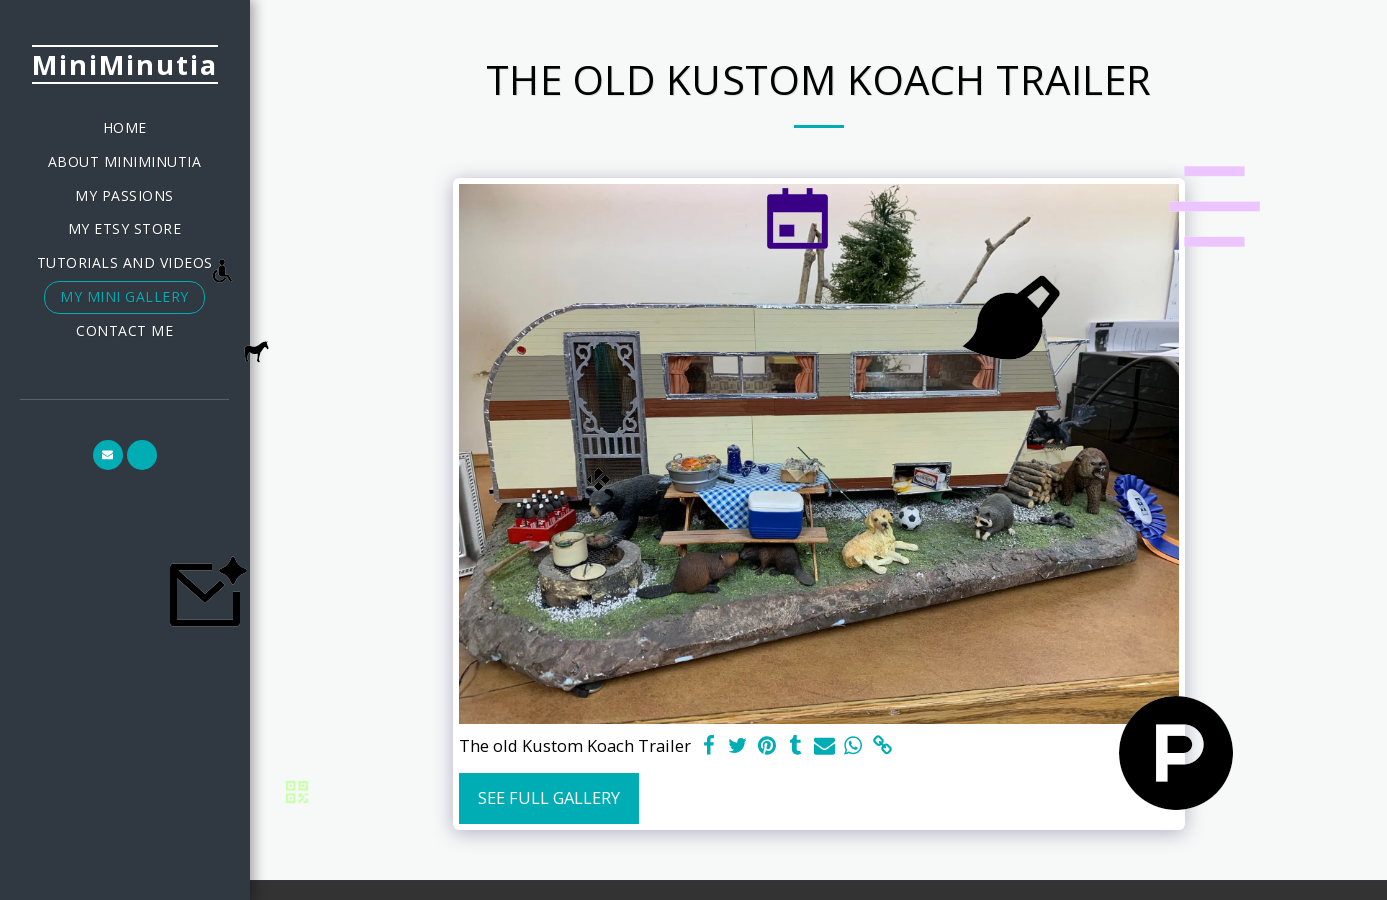 This screenshot has width=1387, height=900. I want to click on view a scheduled event, so click(797, 221).